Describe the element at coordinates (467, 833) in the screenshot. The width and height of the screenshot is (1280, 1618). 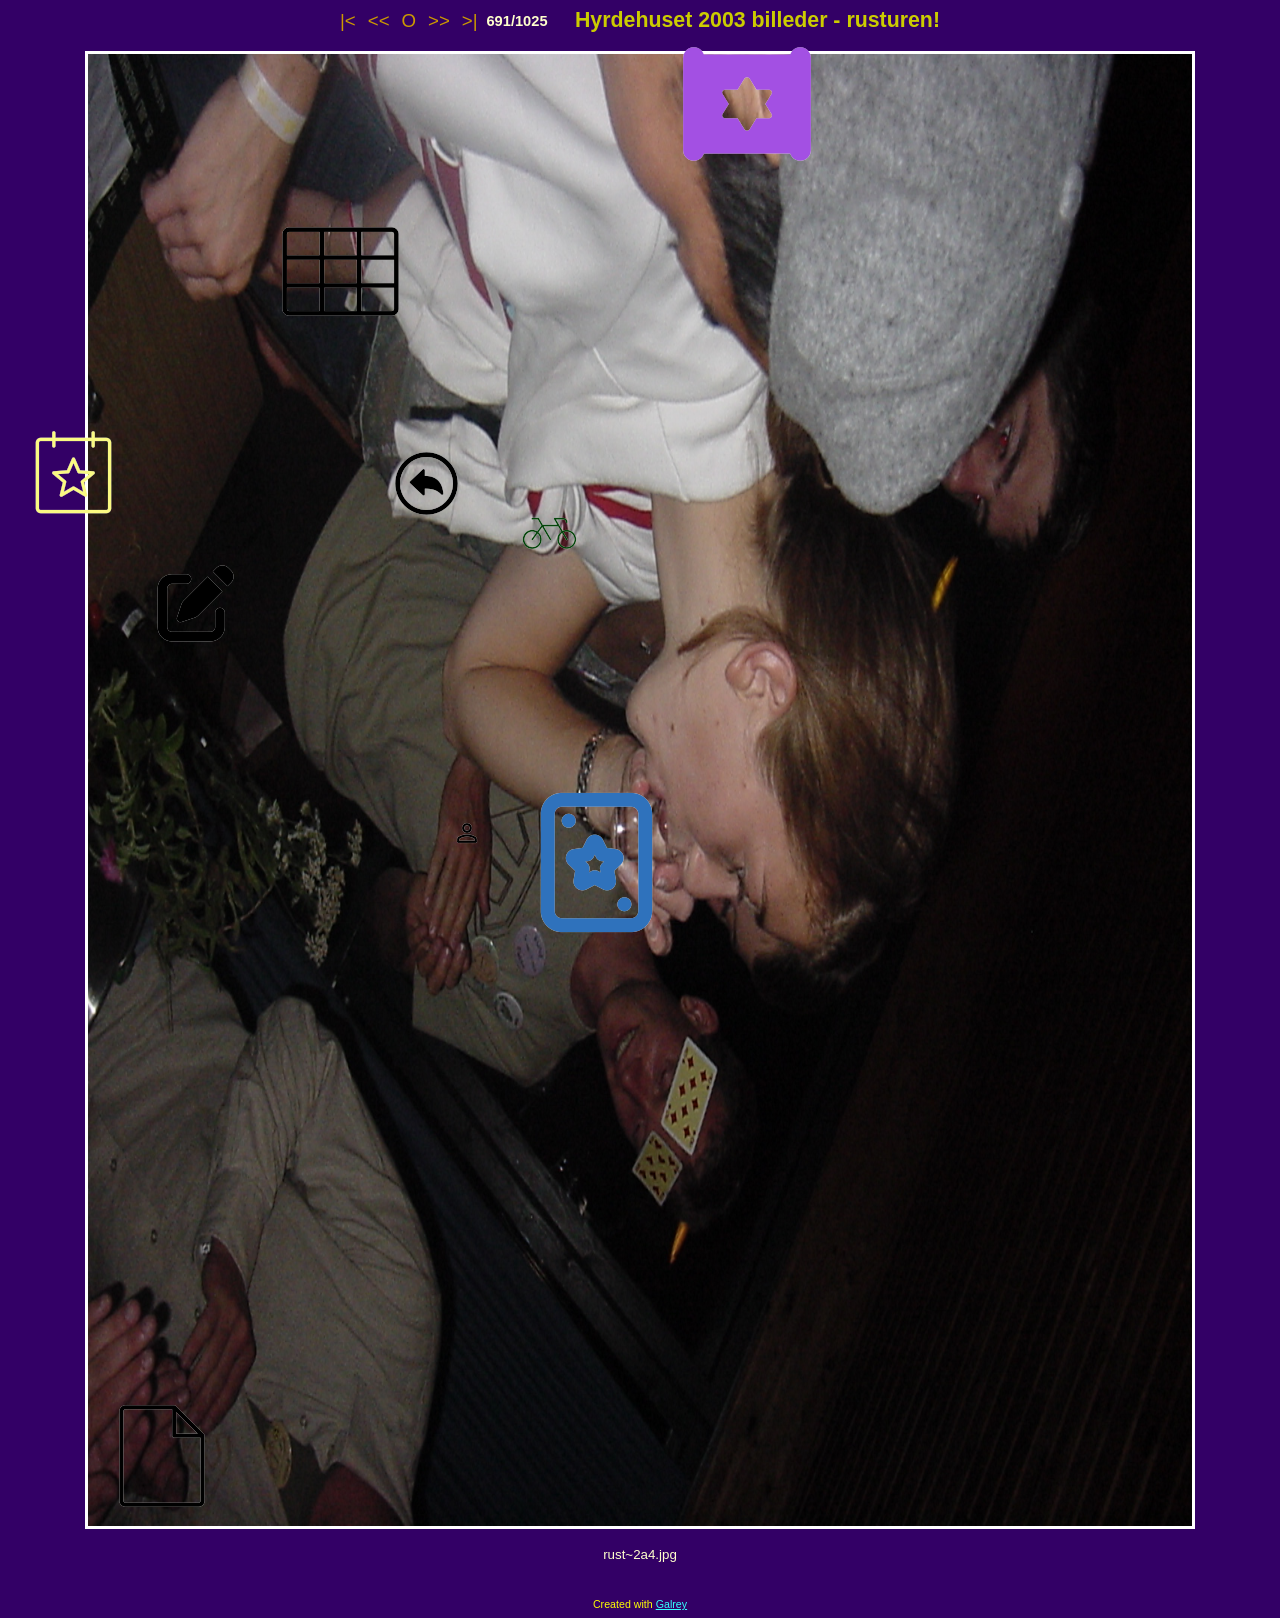
I see `view your profile` at that location.